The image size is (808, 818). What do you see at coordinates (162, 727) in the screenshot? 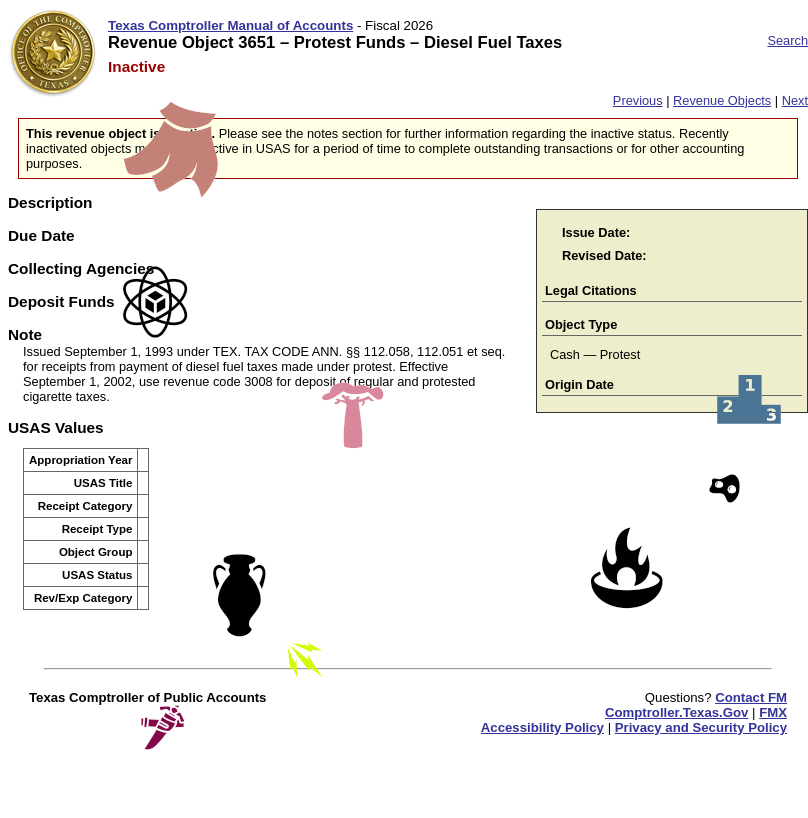
I see `equip or unsheathe a weapon` at bounding box center [162, 727].